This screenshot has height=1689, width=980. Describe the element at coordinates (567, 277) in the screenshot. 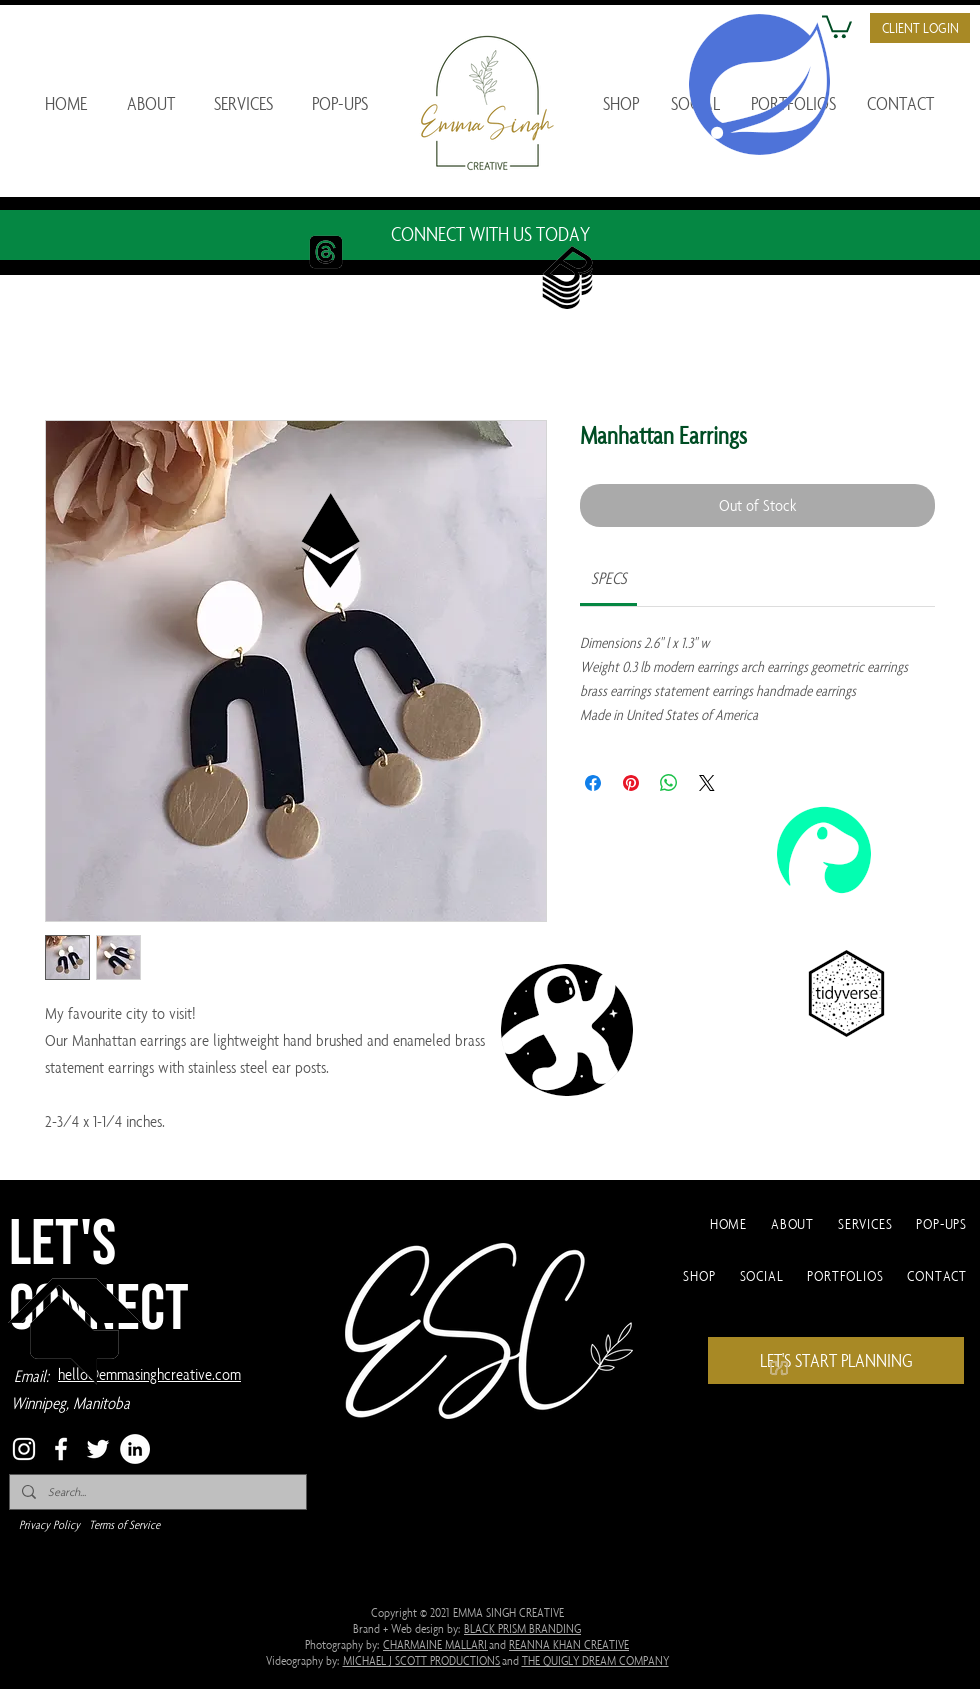

I see `backstage developer portal logo` at that location.